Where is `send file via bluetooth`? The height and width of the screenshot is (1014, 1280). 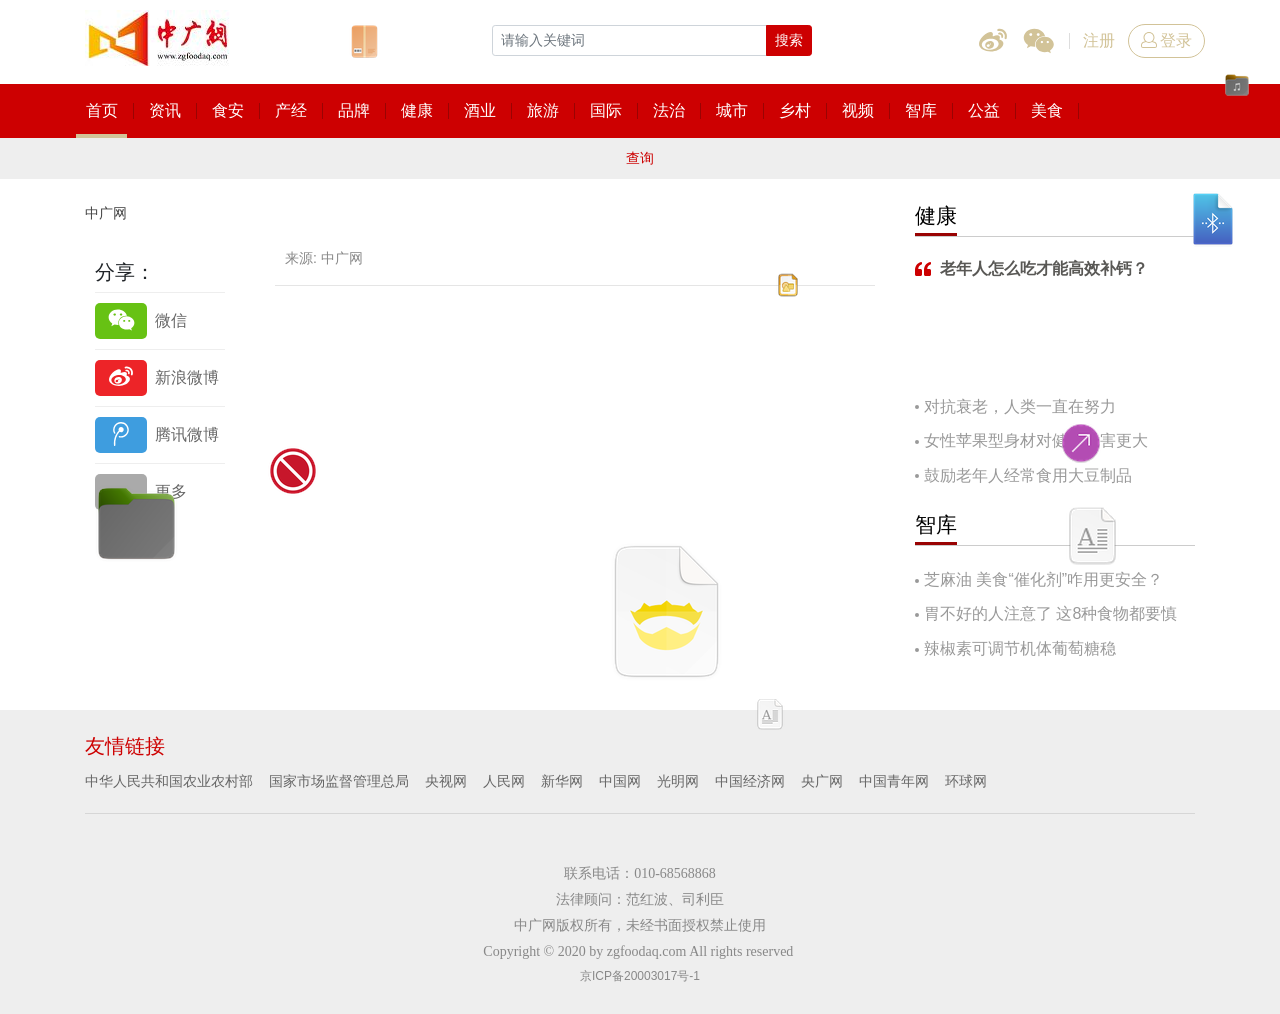 send file via bluetooth is located at coordinates (1213, 219).